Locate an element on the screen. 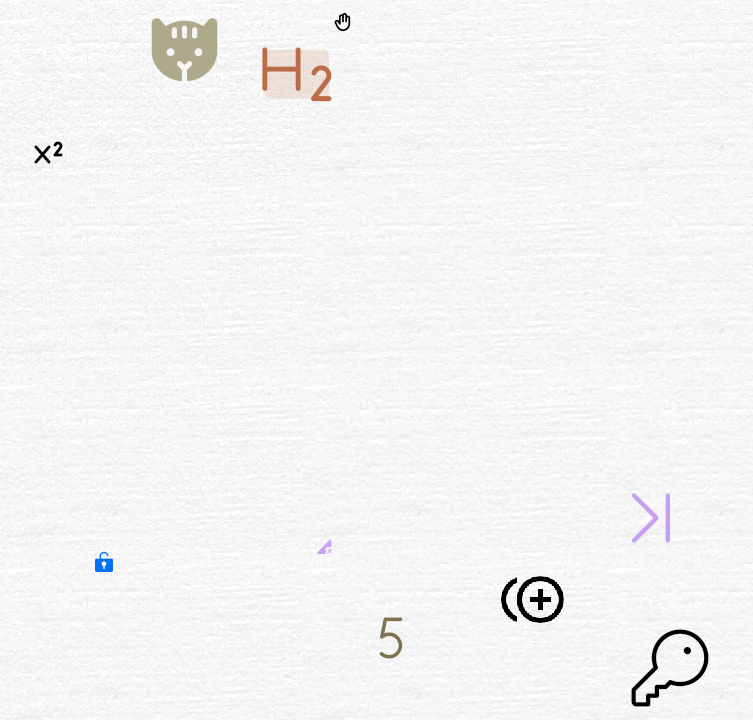 The image size is (753, 720). no cellular signal available is located at coordinates (325, 547).